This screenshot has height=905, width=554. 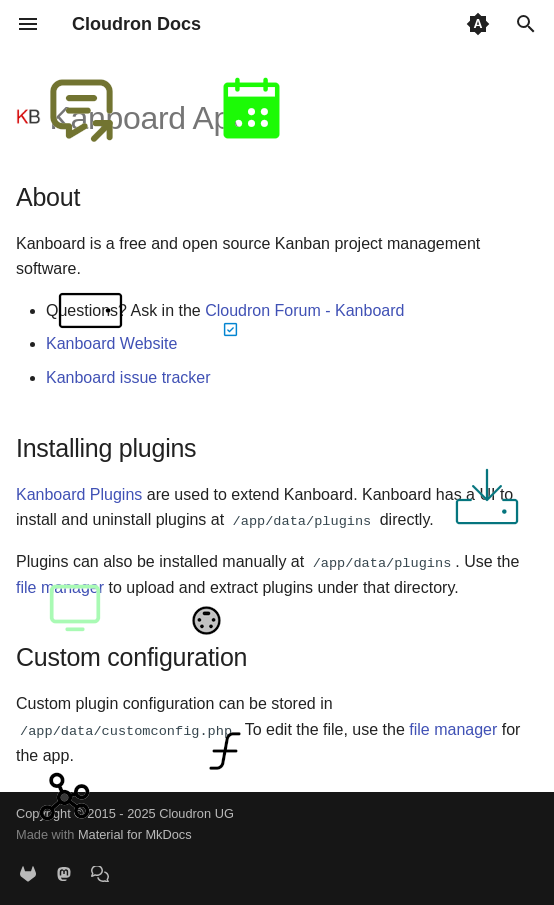 I want to click on switch to desktop or monitor display, so click(x=75, y=606).